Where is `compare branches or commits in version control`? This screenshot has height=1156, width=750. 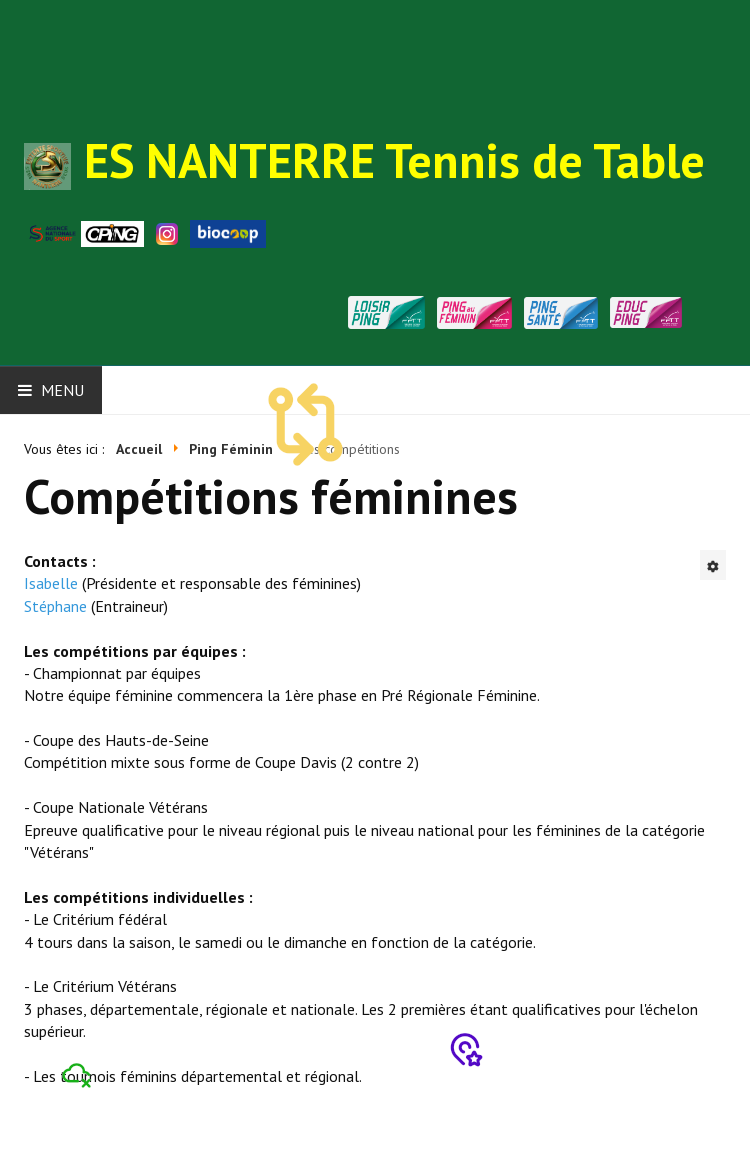
compare branches or commits in version control is located at coordinates (305, 424).